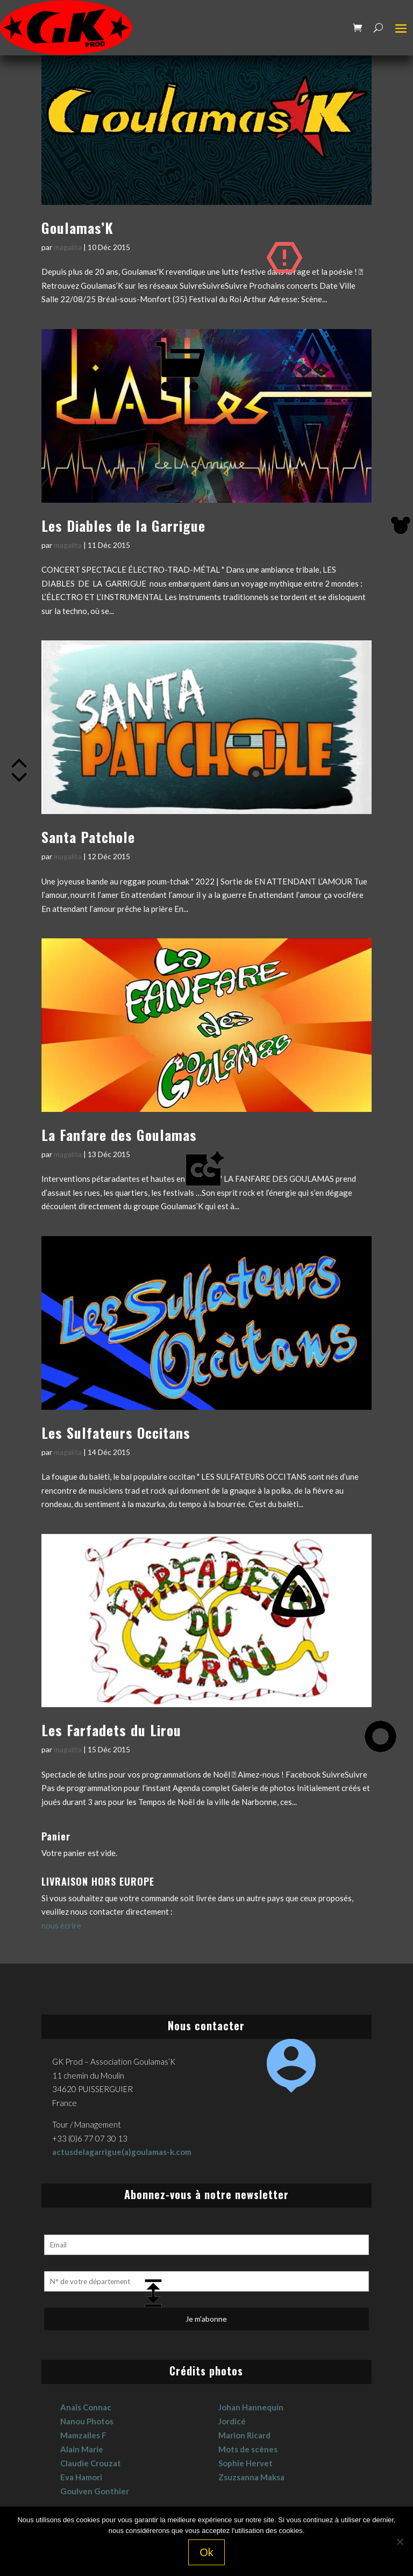 The width and height of the screenshot is (413, 2576). What do you see at coordinates (19, 770) in the screenshot?
I see `expand or collapse content vertically` at bounding box center [19, 770].